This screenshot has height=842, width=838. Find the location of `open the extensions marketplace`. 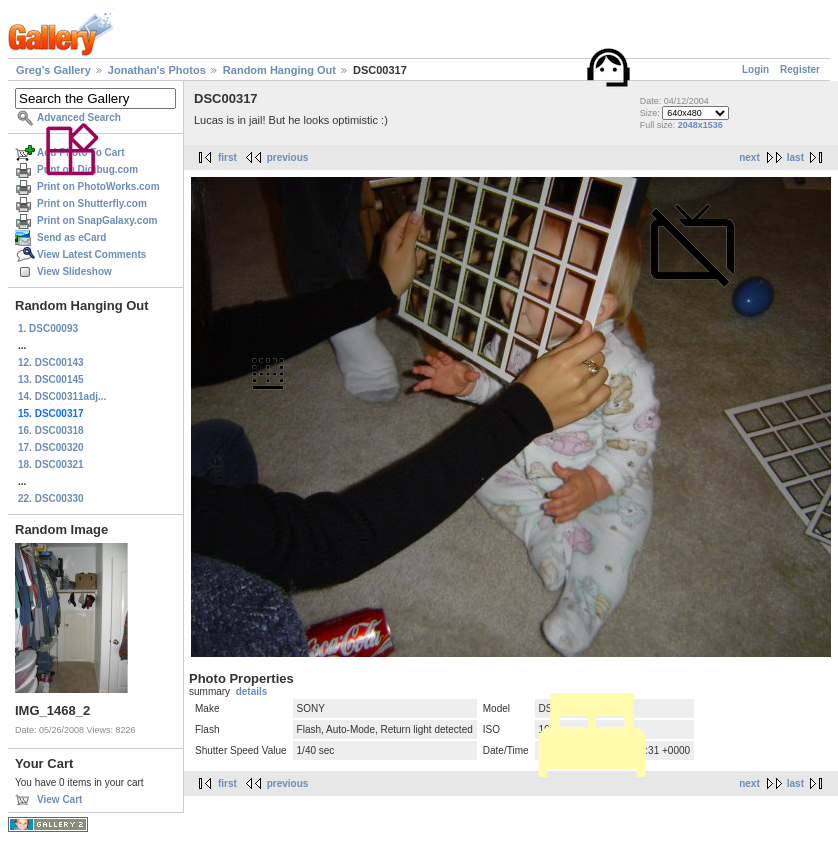

open the extensions marketplace is located at coordinates (70, 149).